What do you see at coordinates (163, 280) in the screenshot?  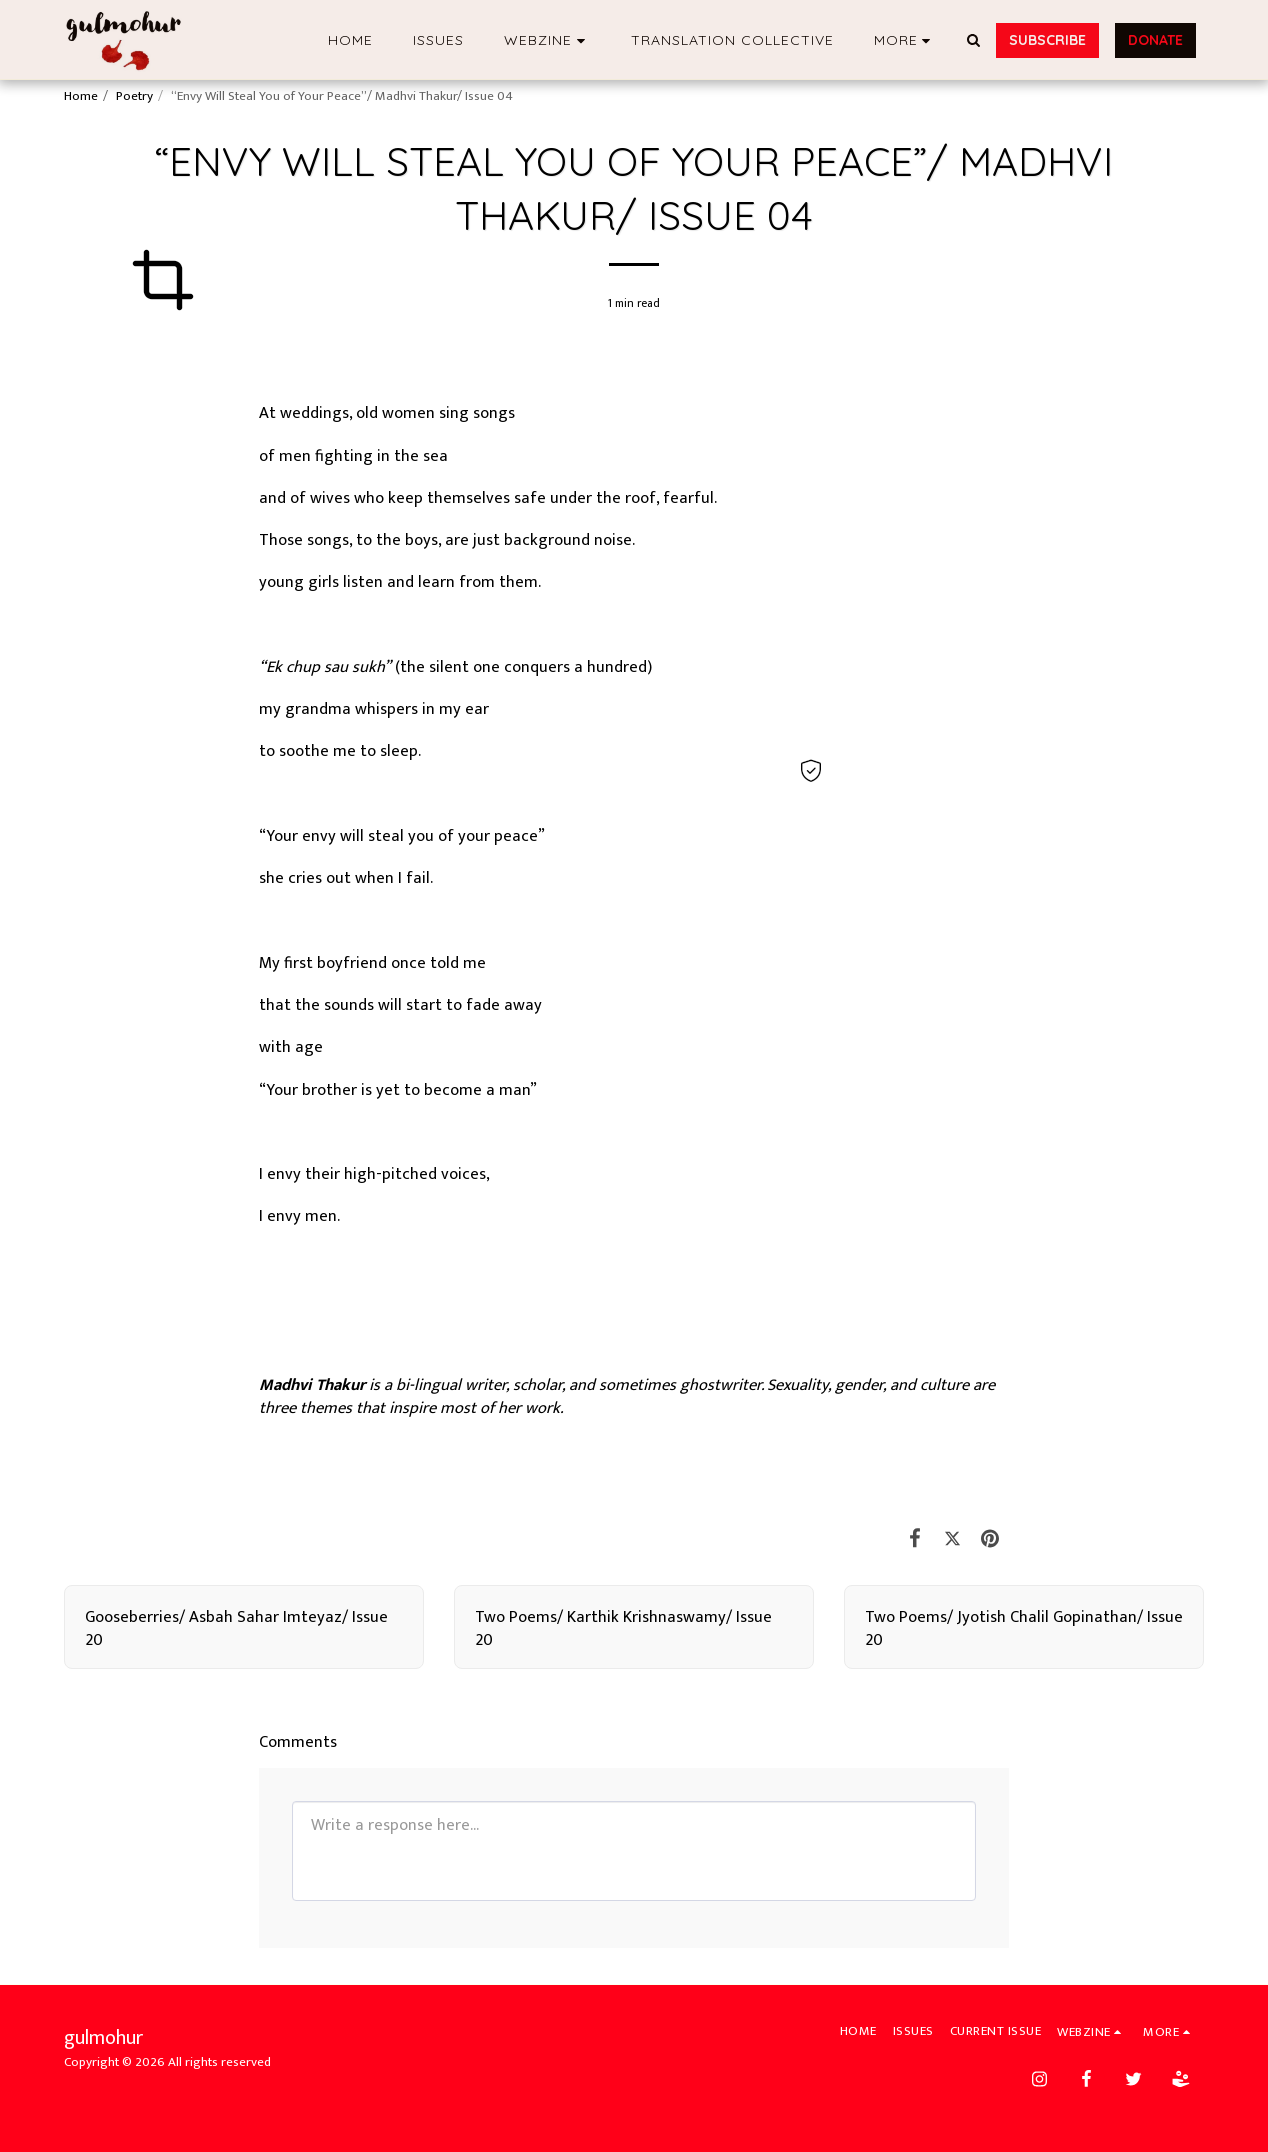 I see `crop an image or photo` at bounding box center [163, 280].